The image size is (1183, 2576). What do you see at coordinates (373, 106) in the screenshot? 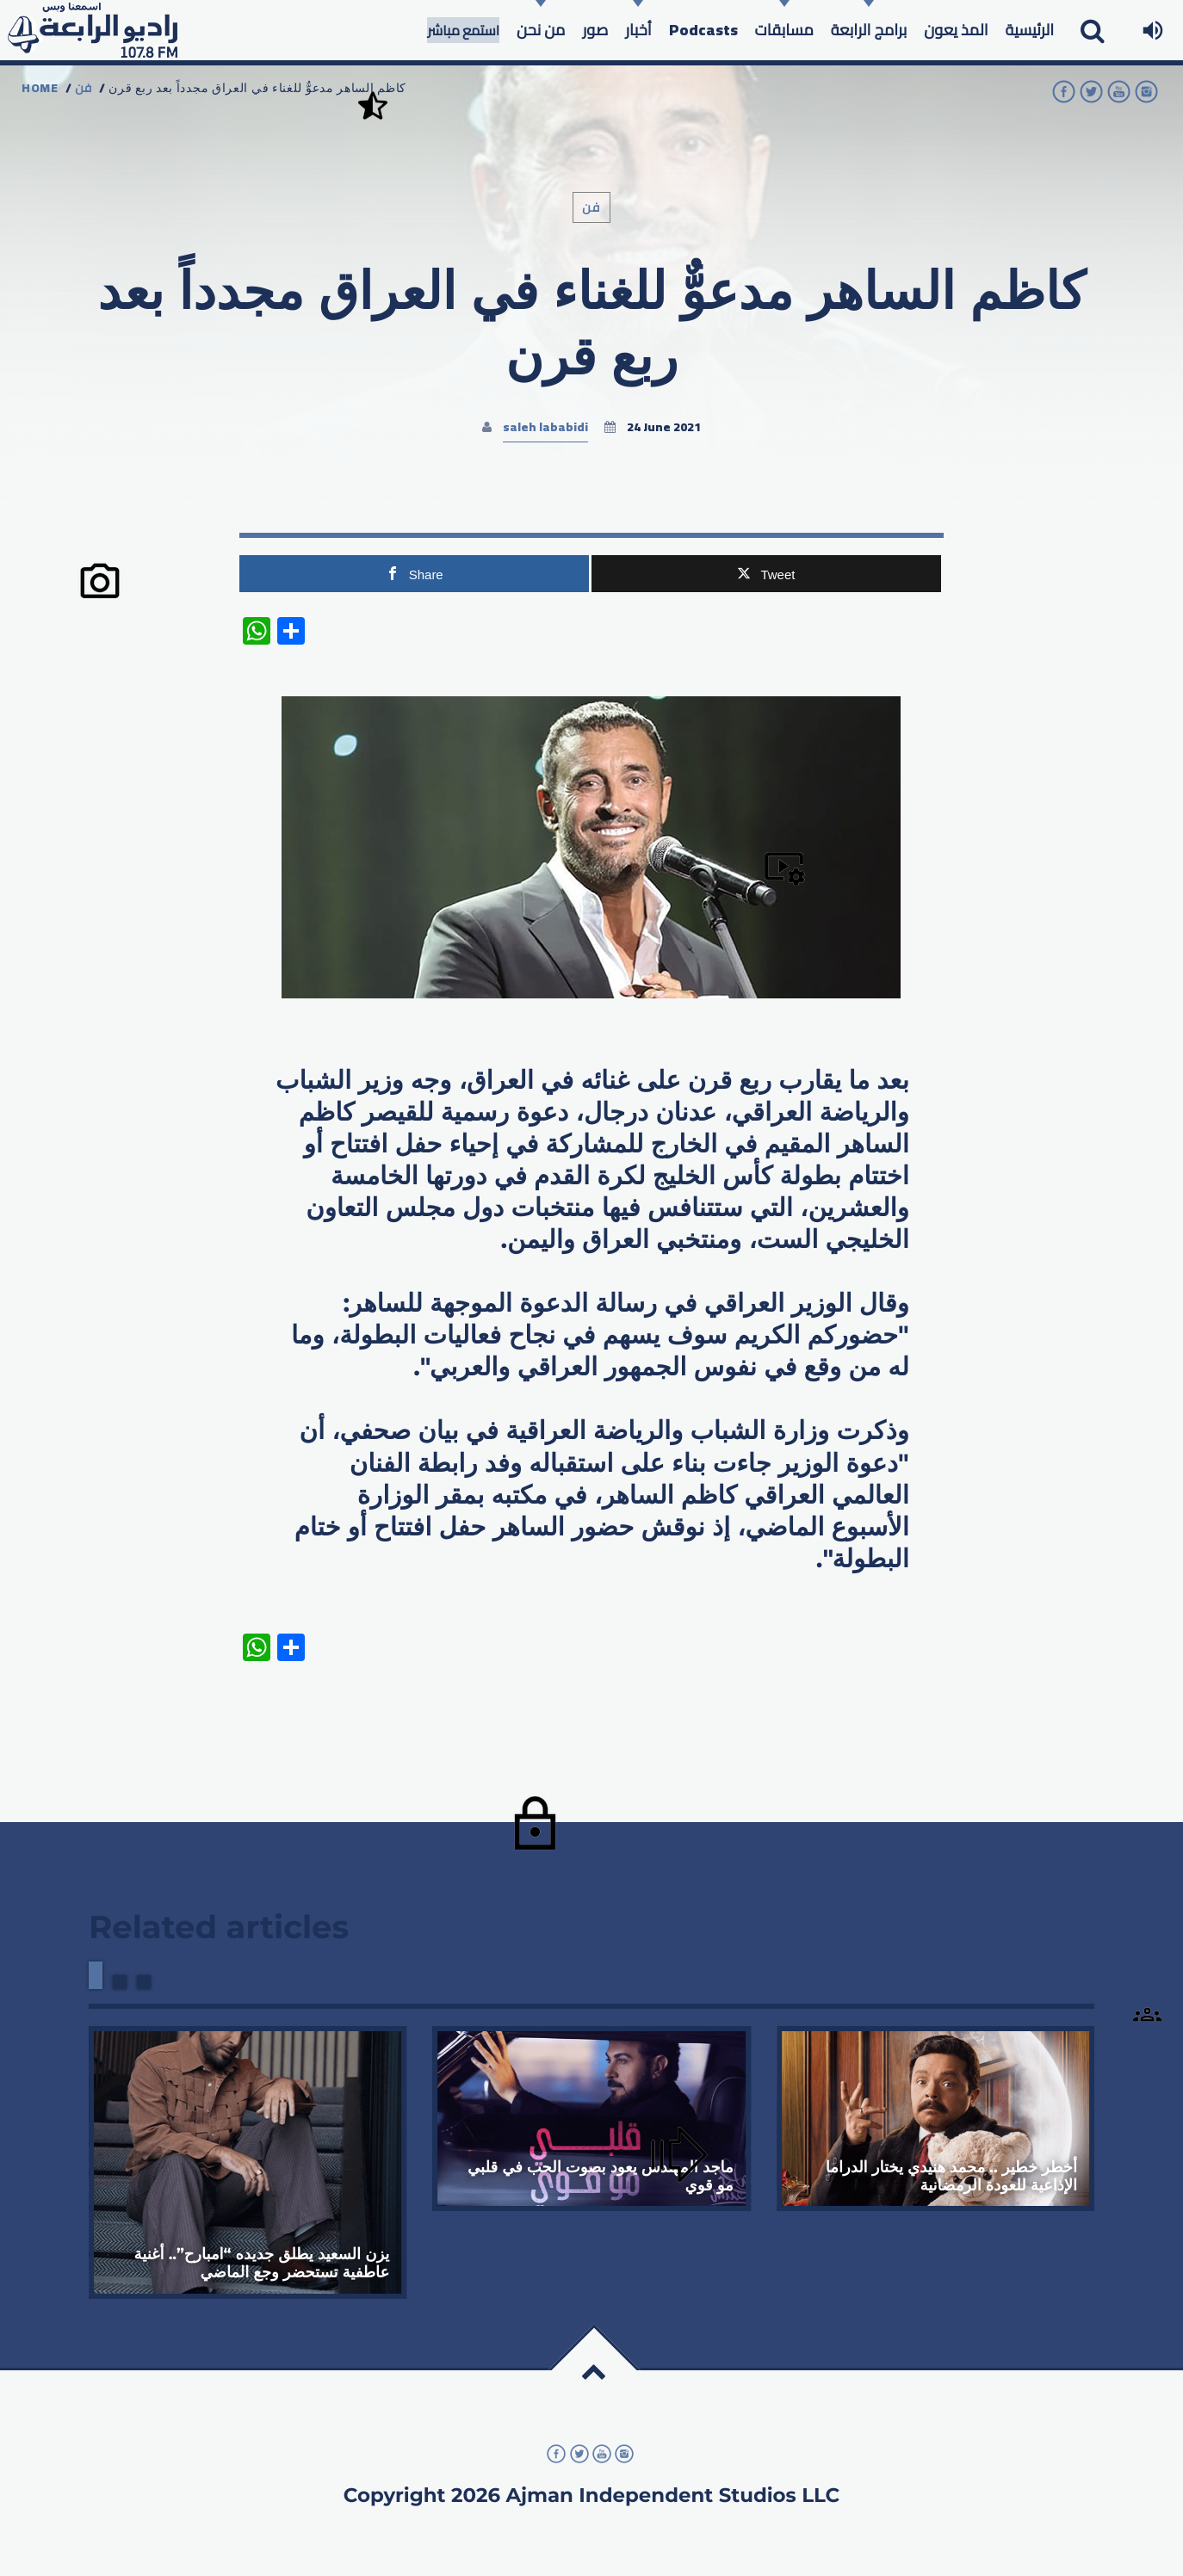
I see `indicates a partial or half-star rating` at bounding box center [373, 106].